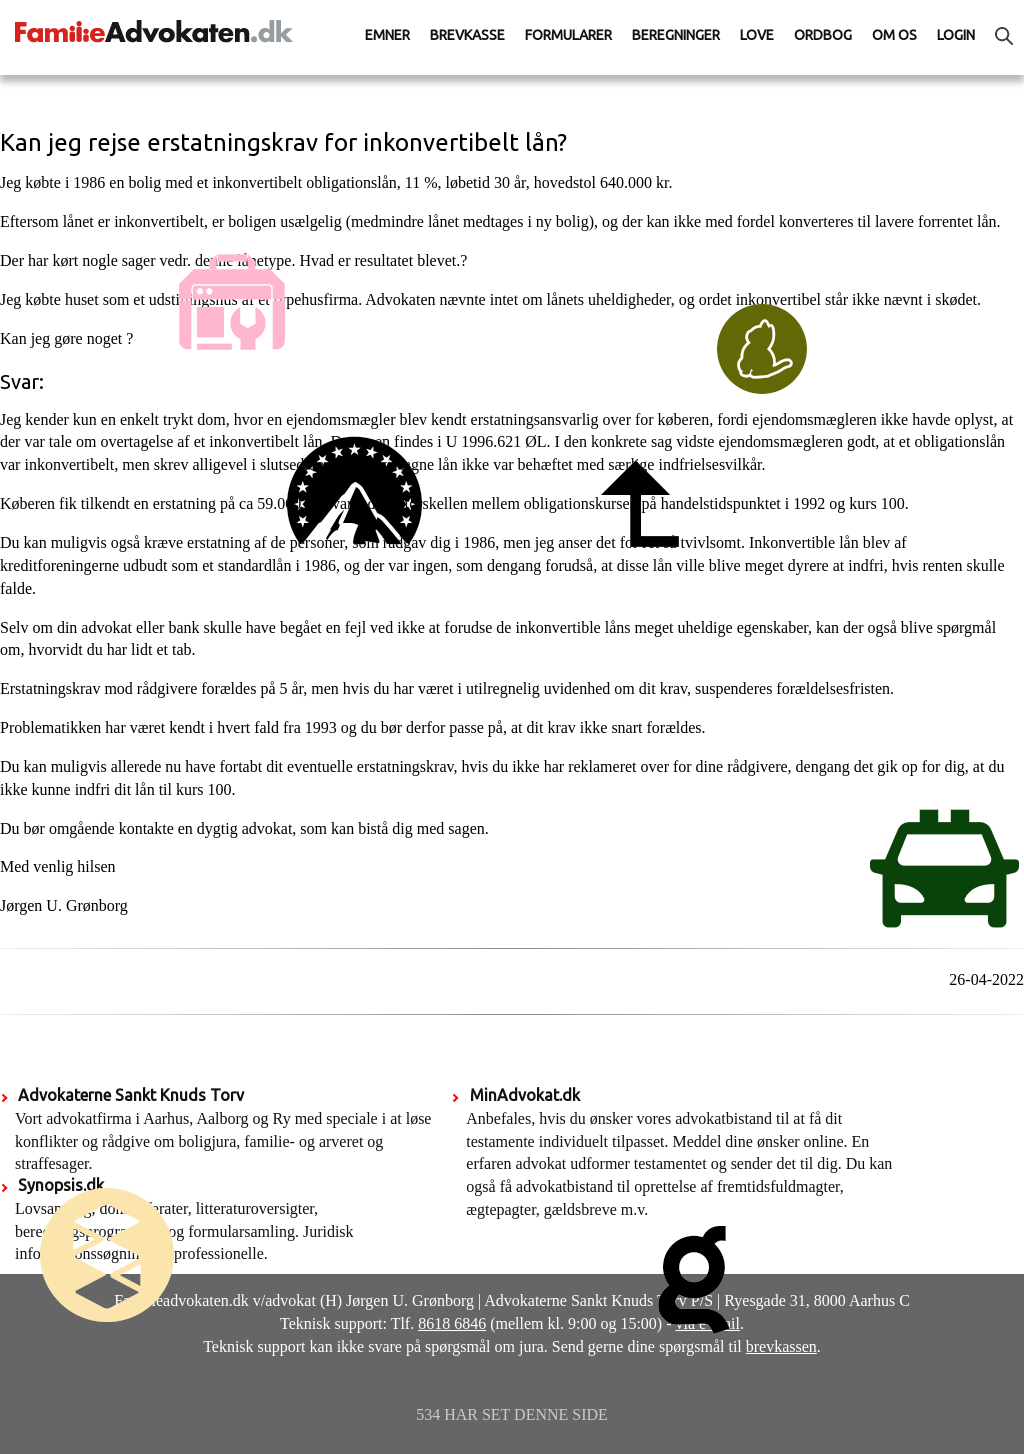  Describe the element at coordinates (232, 302) in the screenshot. I see `open Google Search Console` at that location.